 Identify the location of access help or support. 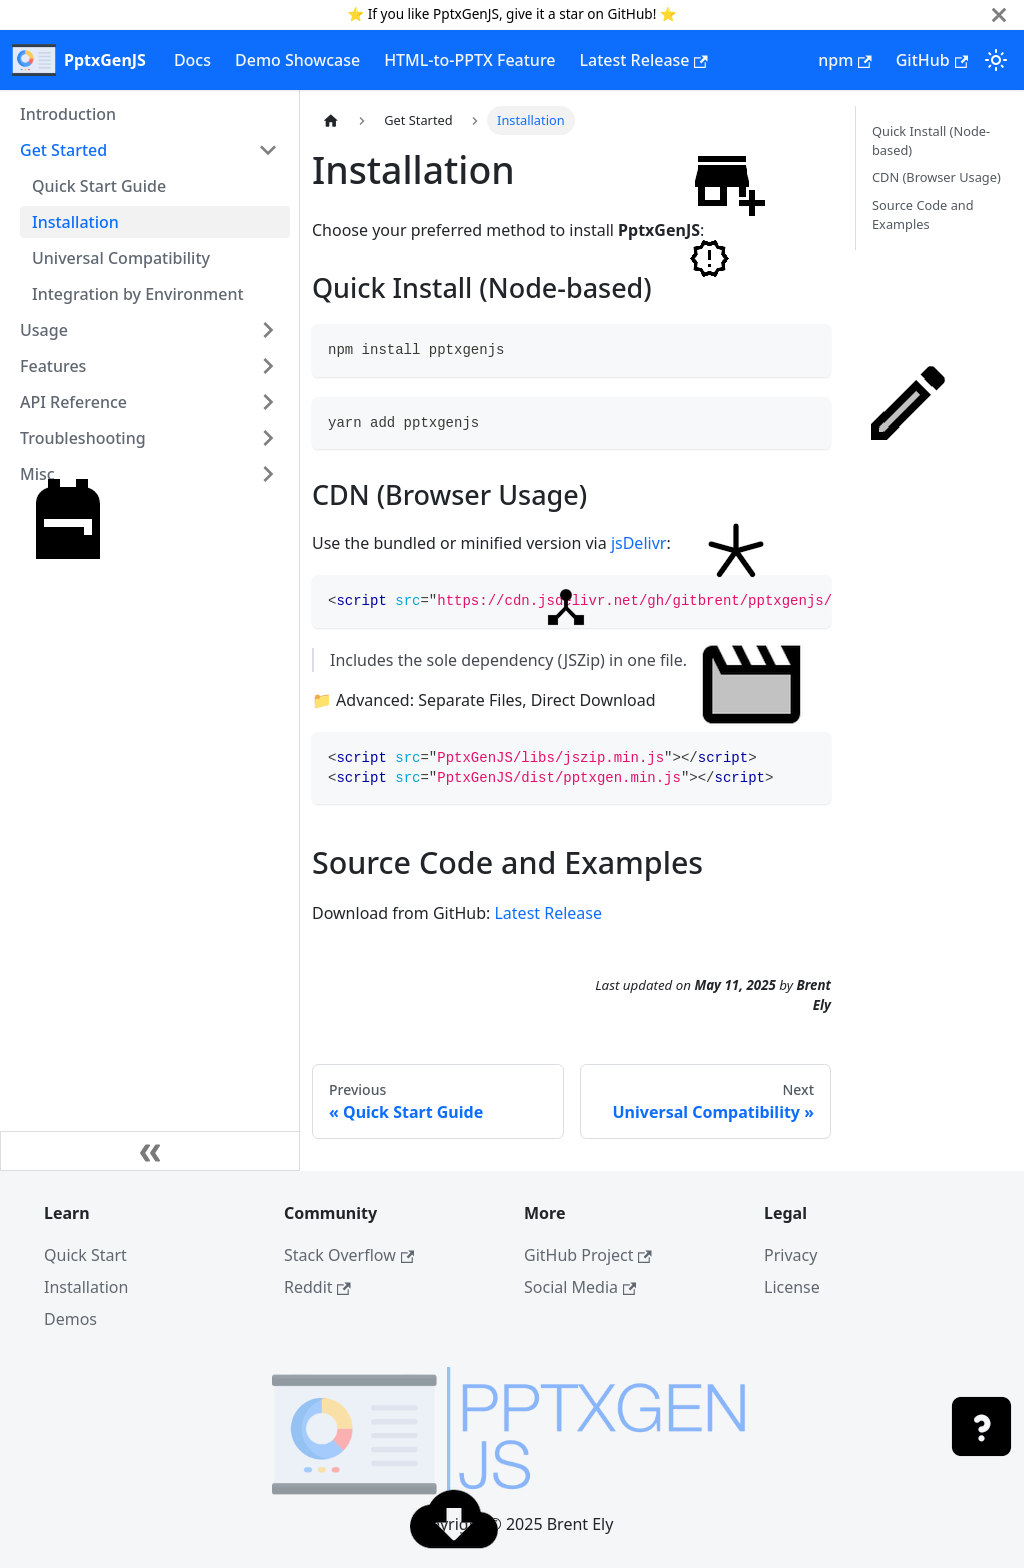
(981, 1426).